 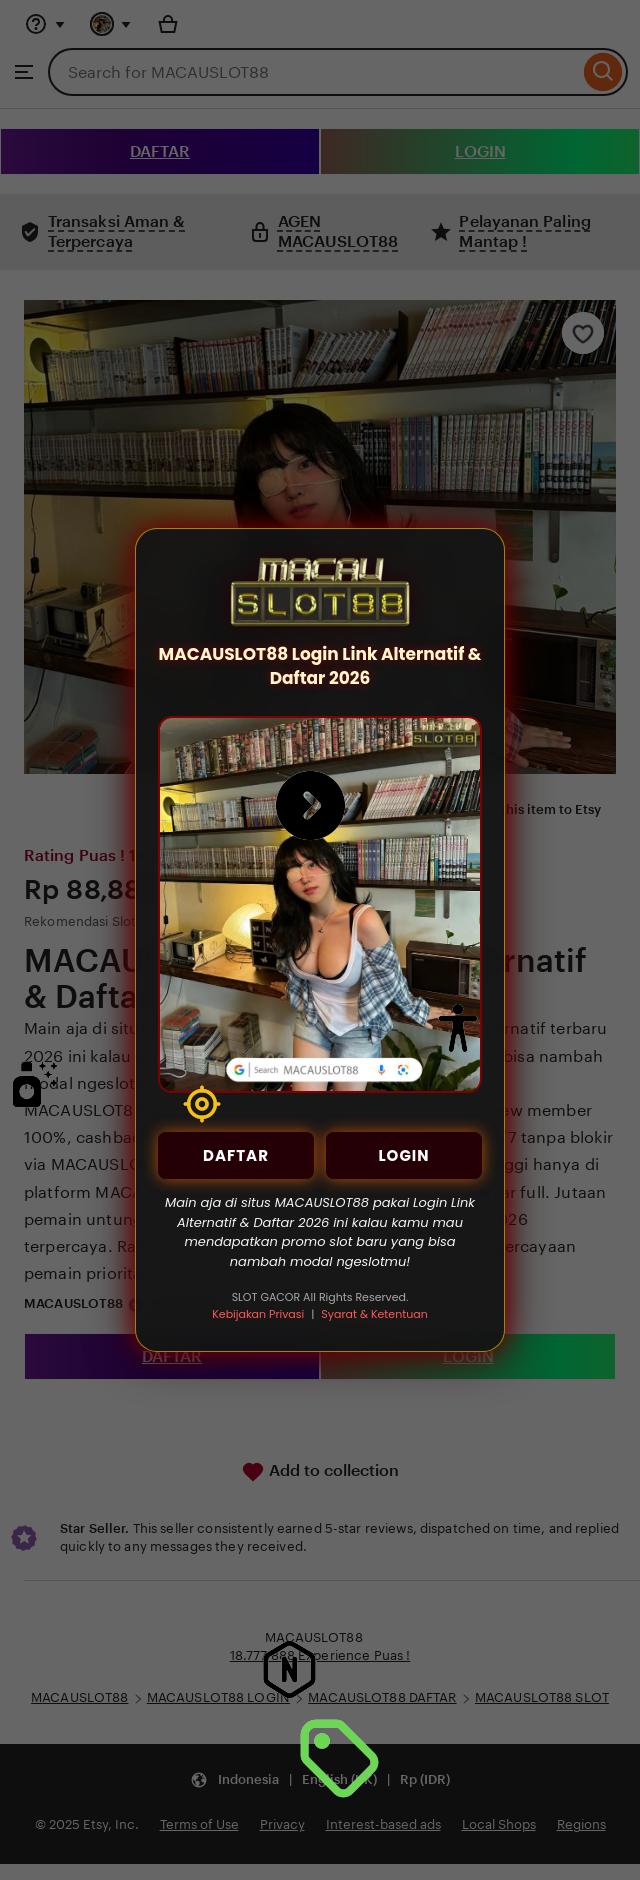 I want to click on go to next item or page, so click(x=310, y=805).